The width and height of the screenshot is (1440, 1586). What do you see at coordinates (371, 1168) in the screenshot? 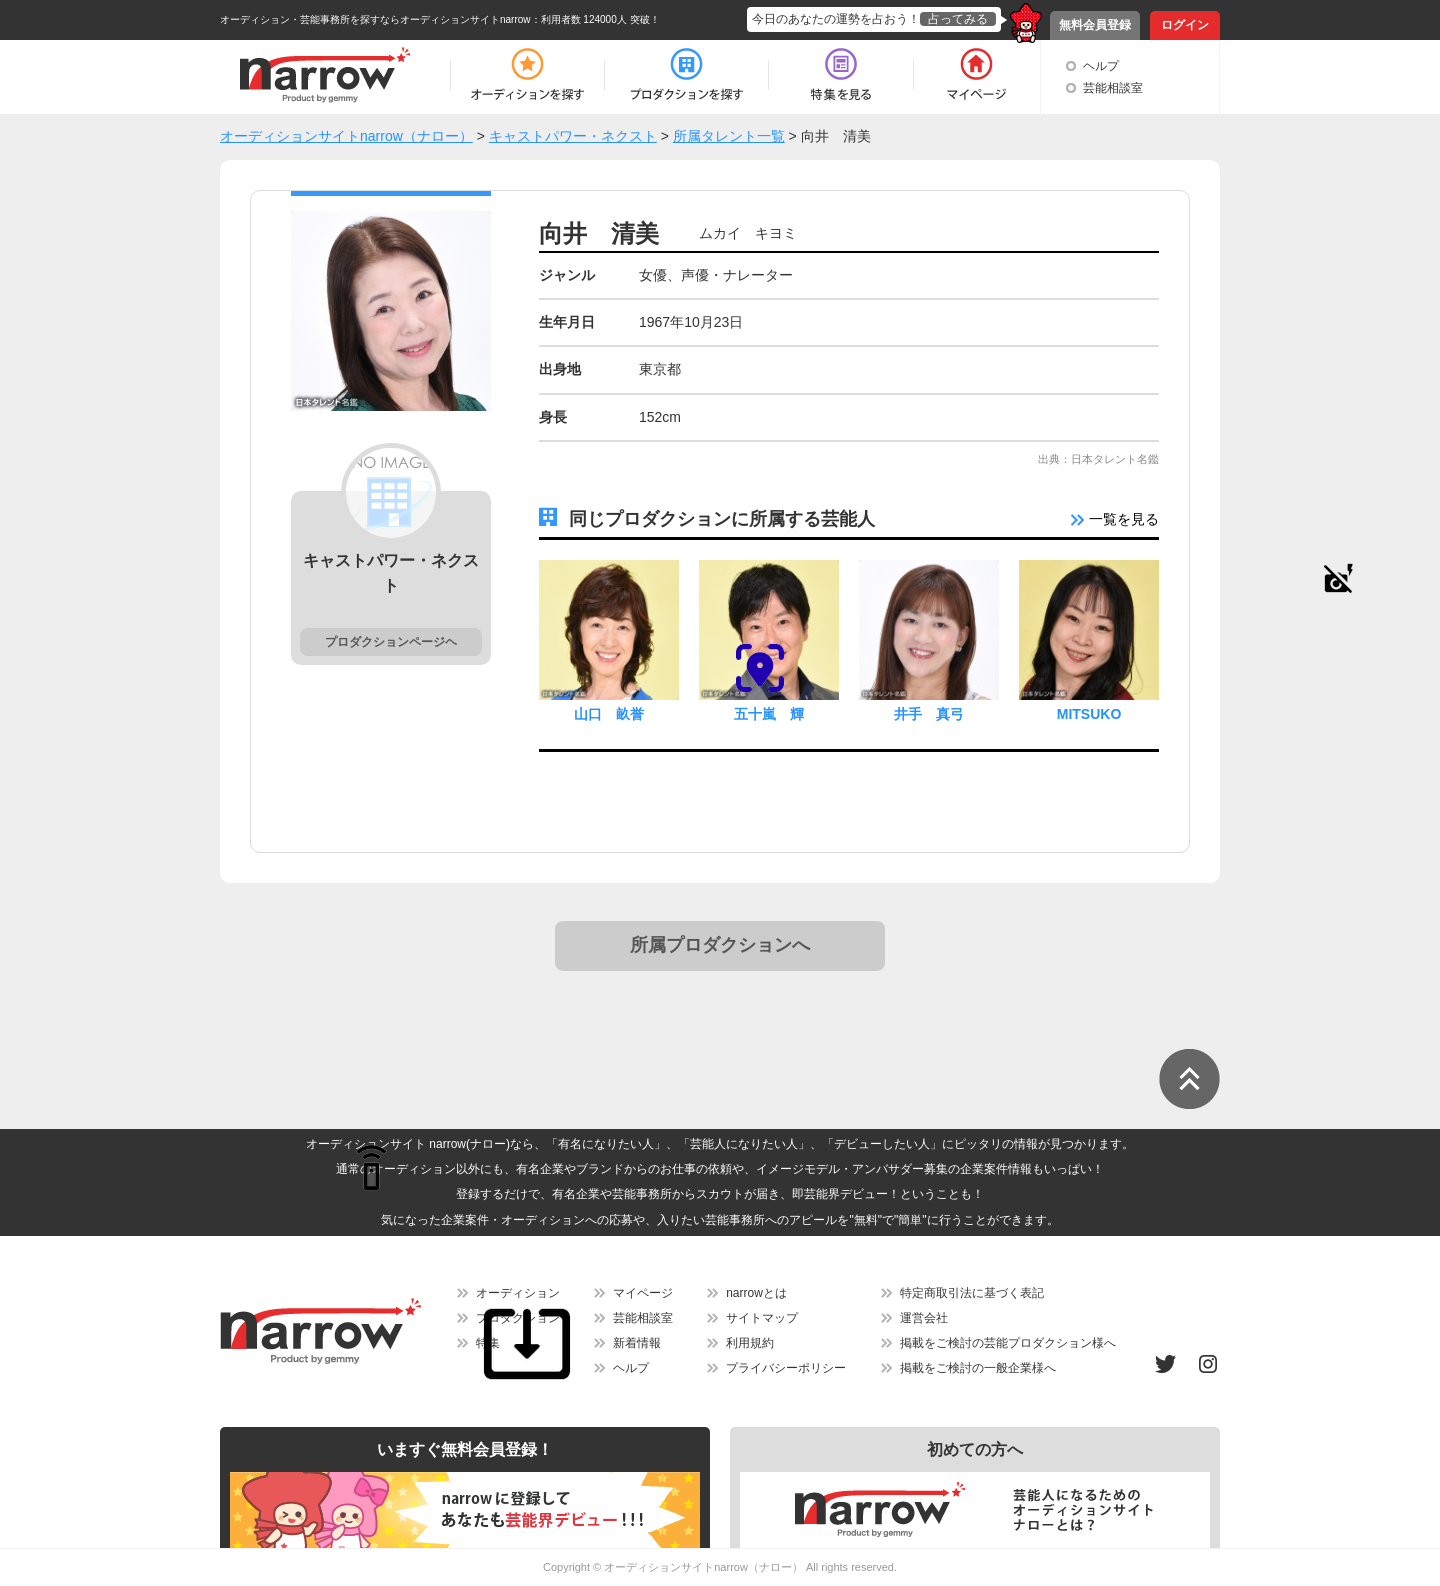
I see `access remote control settings` at bounding box center [371, 1168].